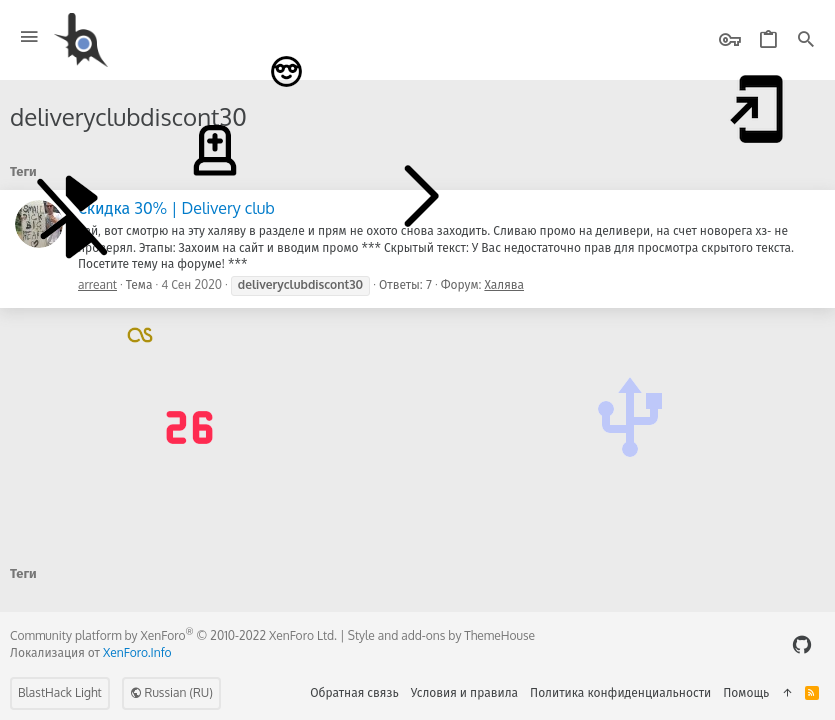  Describe the element at coordinates (420, 196) in the screenshot. I see `navigate to the next item or page` at that location.